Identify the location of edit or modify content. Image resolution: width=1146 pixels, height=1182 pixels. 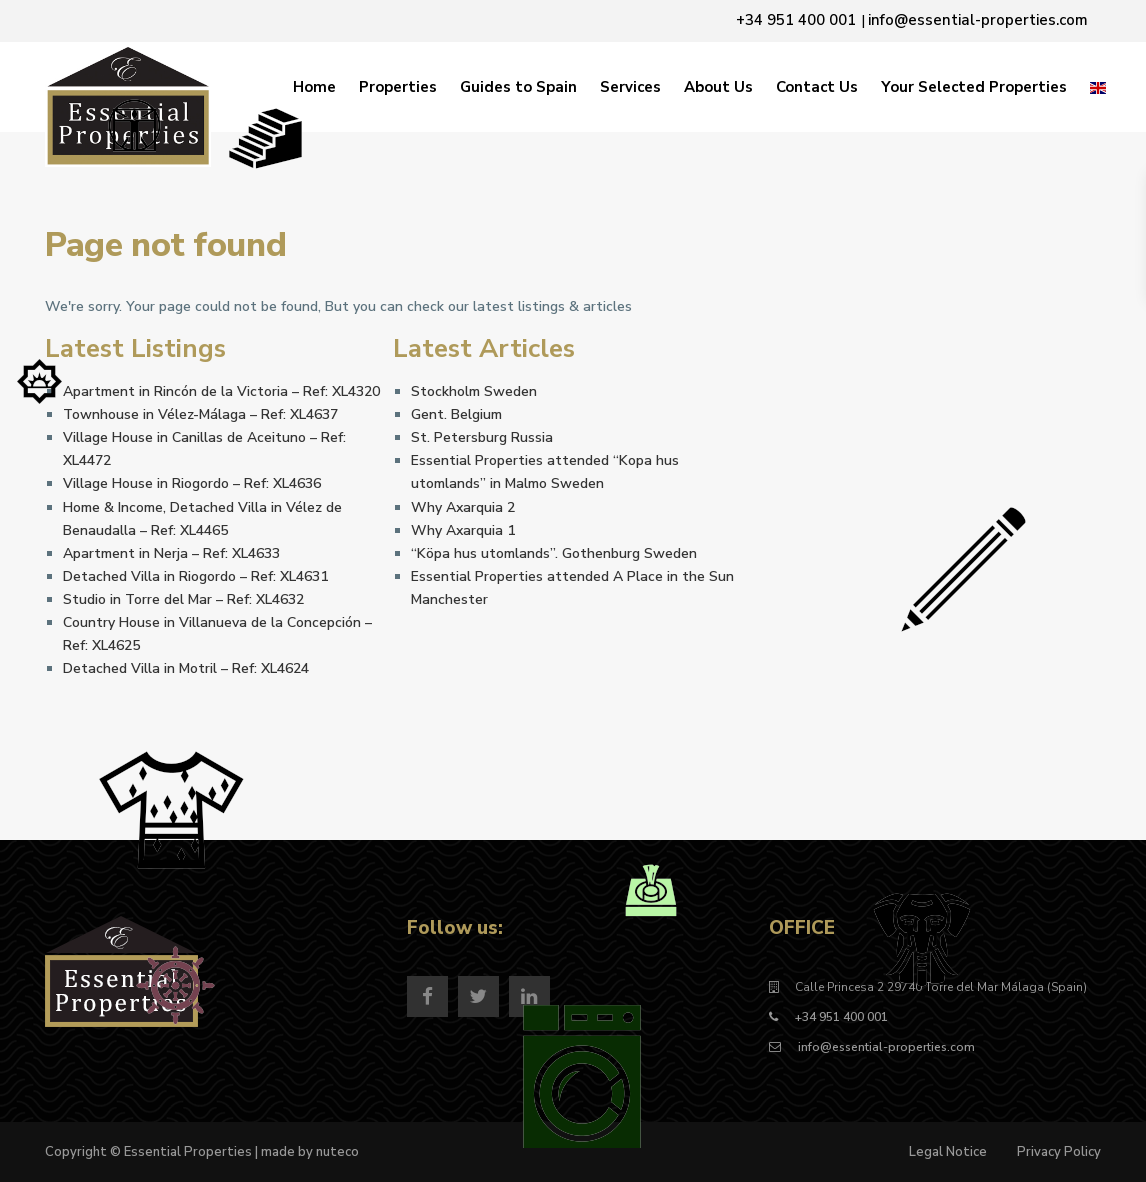
(963, 569).